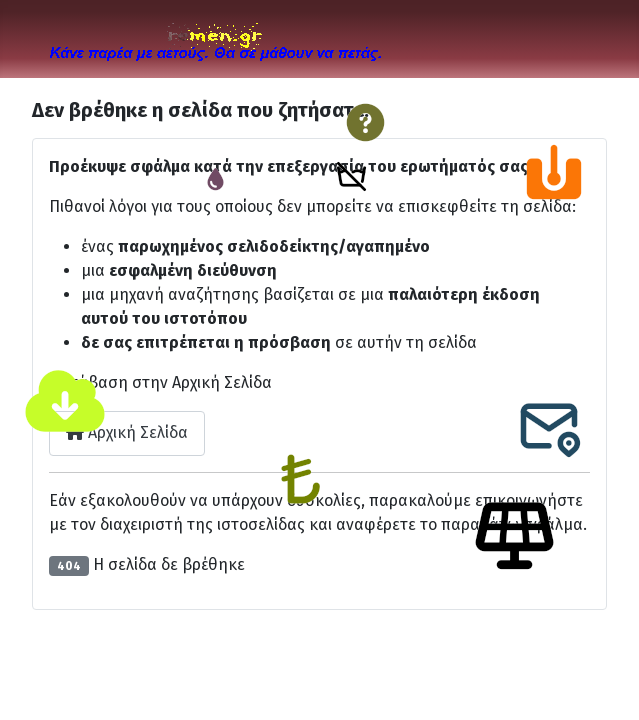 This screenshot has height=720, width=639. What do you see at coordinates (65, 401) in the screenshot?
I see `download from cloud storage` at bounding box center [65, 401].